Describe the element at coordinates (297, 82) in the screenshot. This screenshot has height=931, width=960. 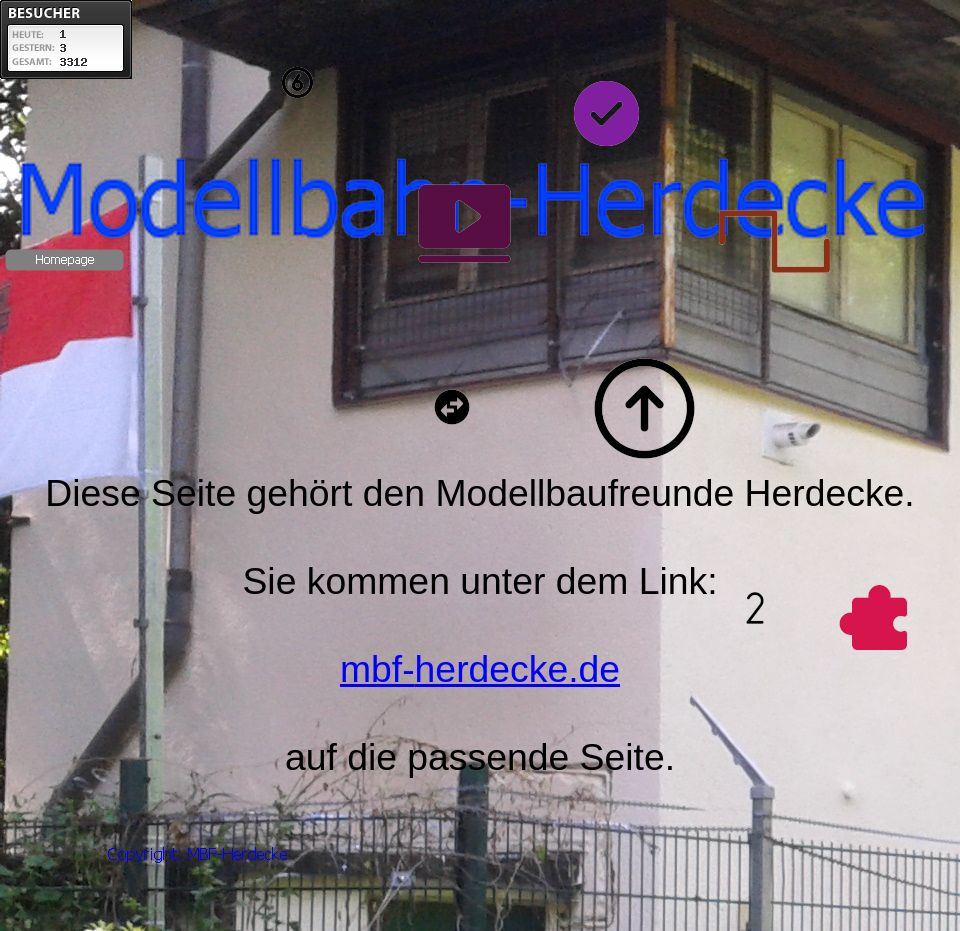
I see `indicates step six in a numbered sequence` at that location.